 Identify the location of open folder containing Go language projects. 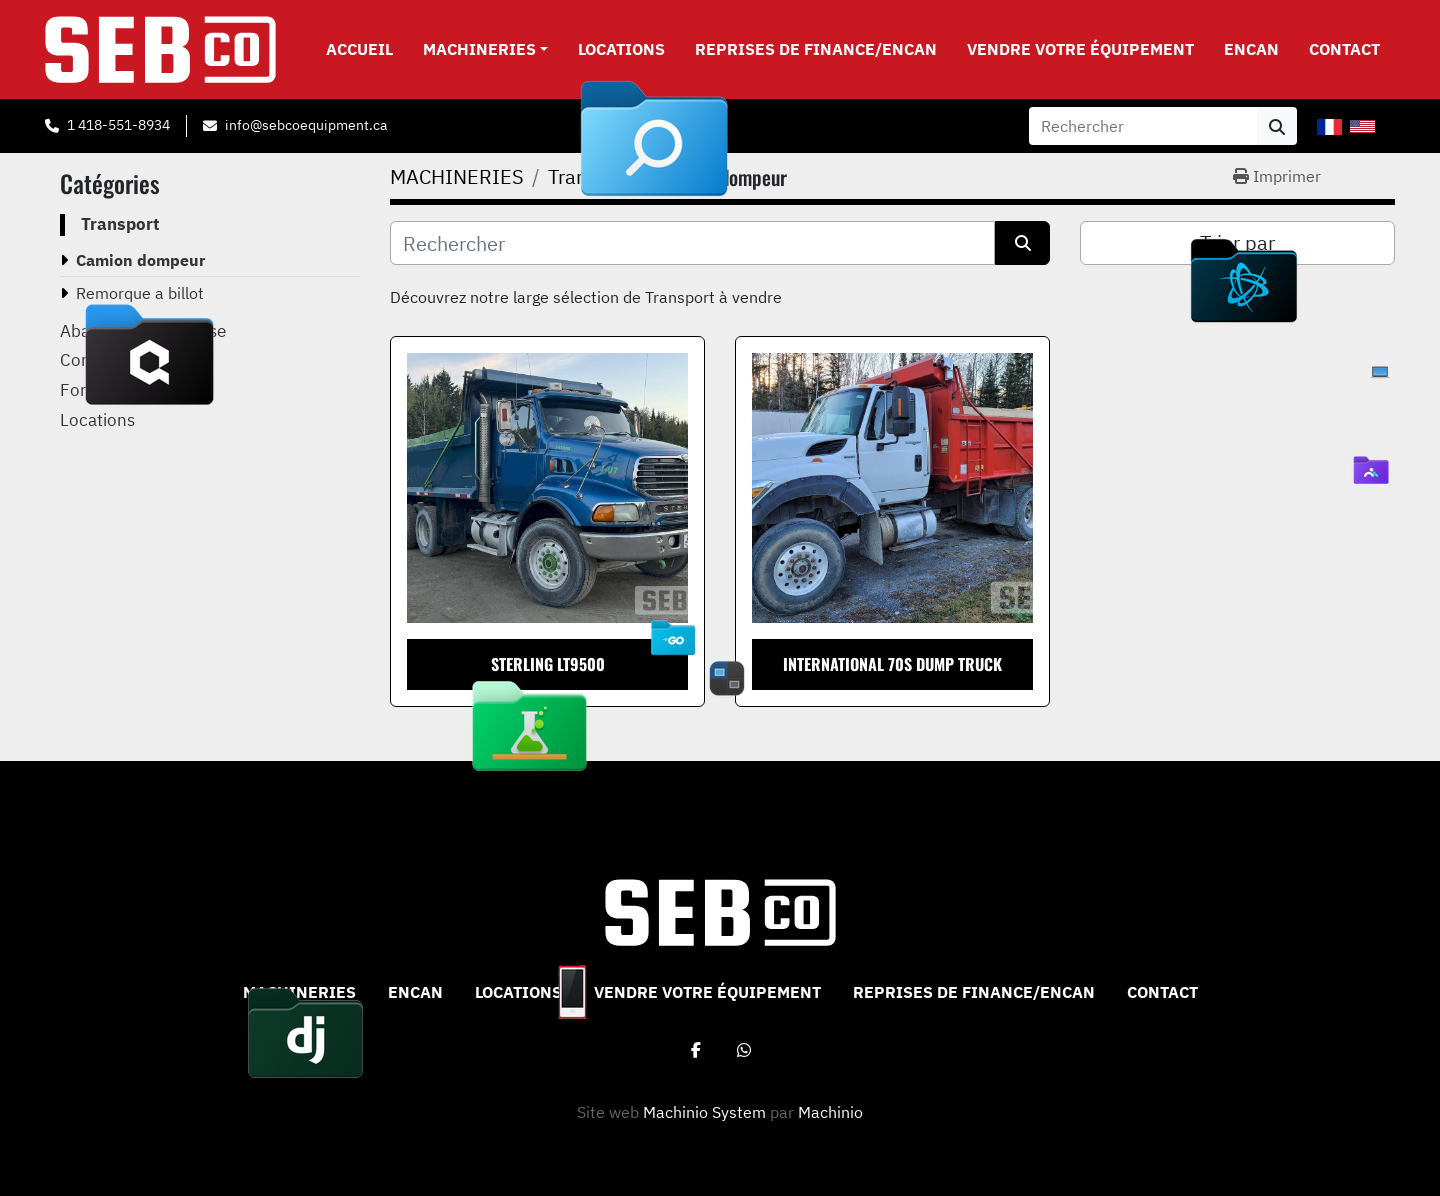
(673, 639).